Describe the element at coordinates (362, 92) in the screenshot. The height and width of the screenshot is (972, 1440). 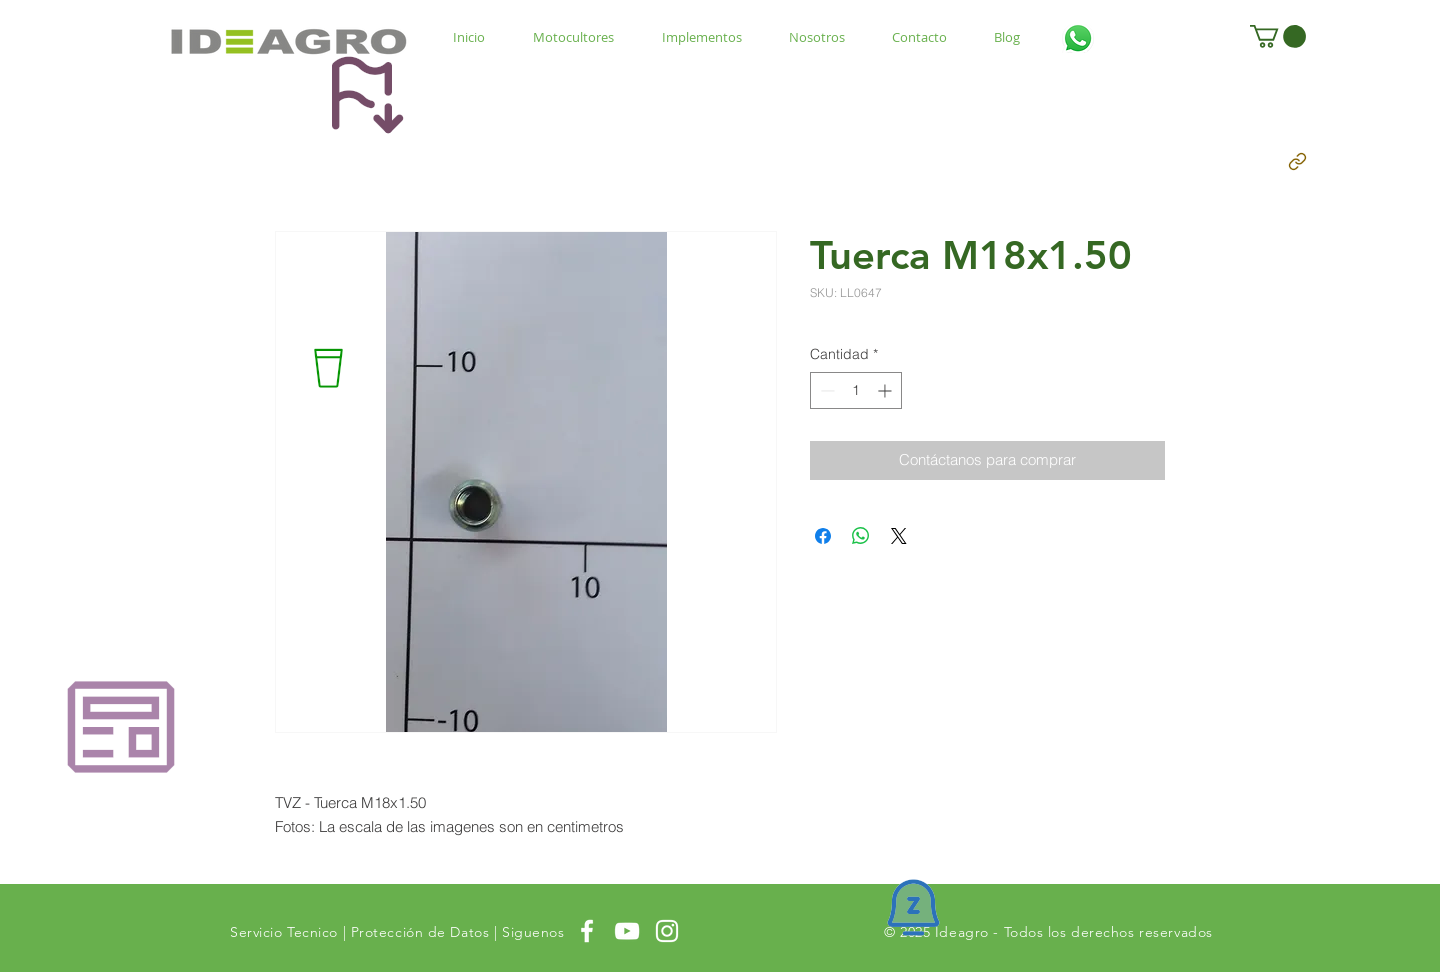
I see `lower priority or demote a flagged item` at that location.